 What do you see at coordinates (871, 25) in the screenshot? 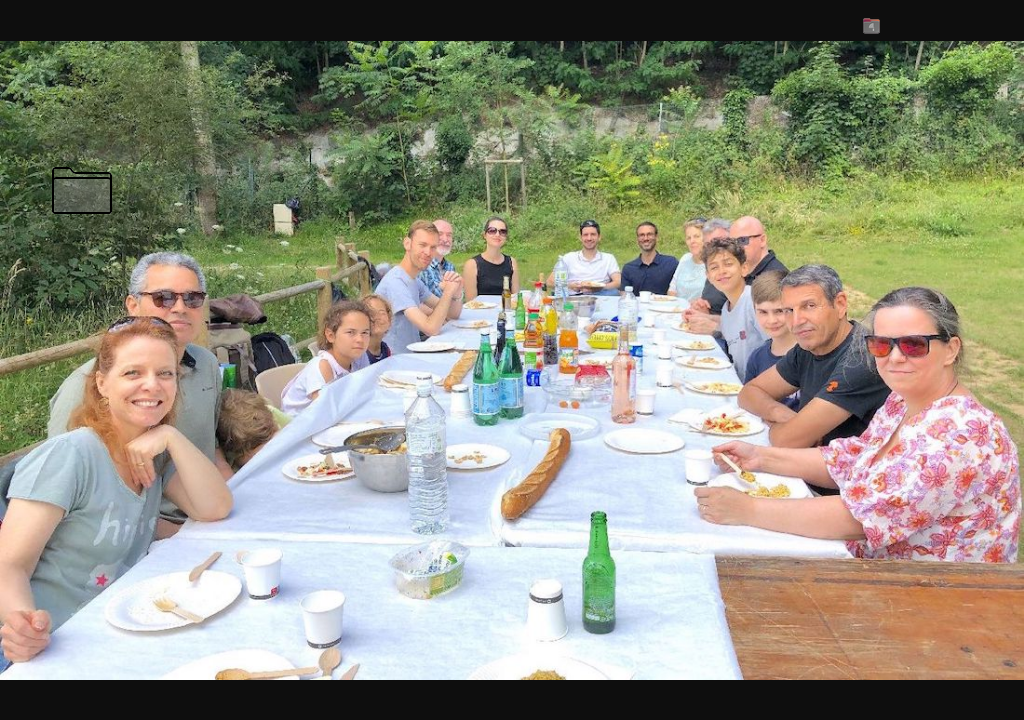
I see `open insync cloud sync folder` at bounding box center [871, 25].